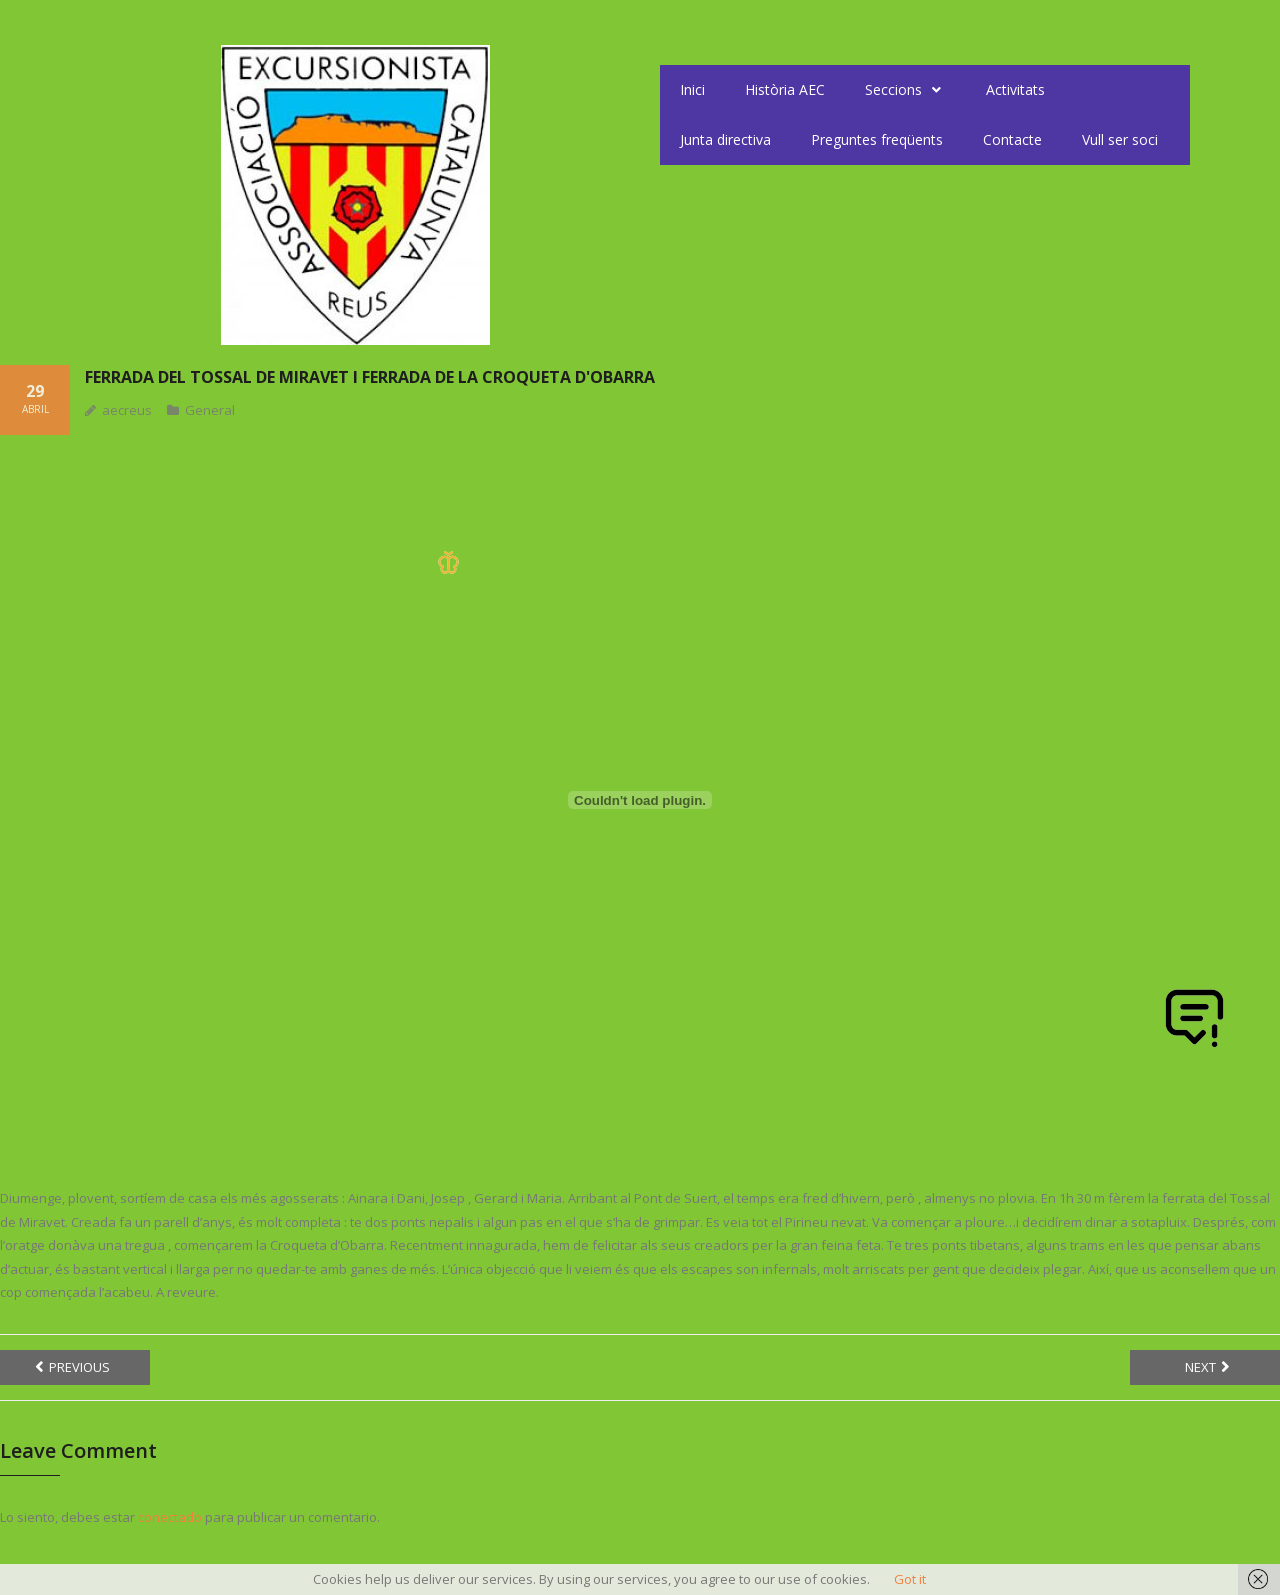 The image size is (1280, 1595). What do you see at coordinates (448, 562) in the screenshot?
I see `access nature or wildlife content` at bounding box center [448, 562].